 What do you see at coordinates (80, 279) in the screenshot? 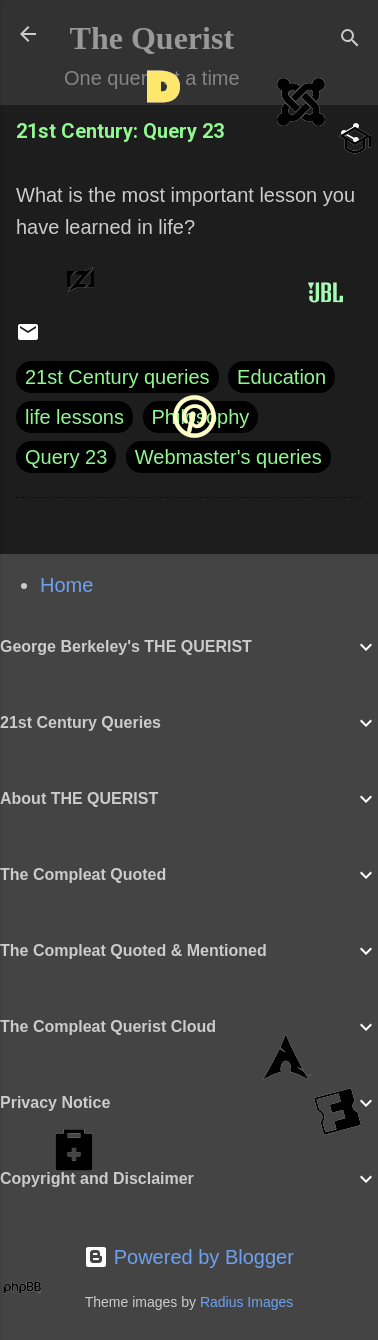
I see `zig programming language logo` at bounding box center [80, 279].